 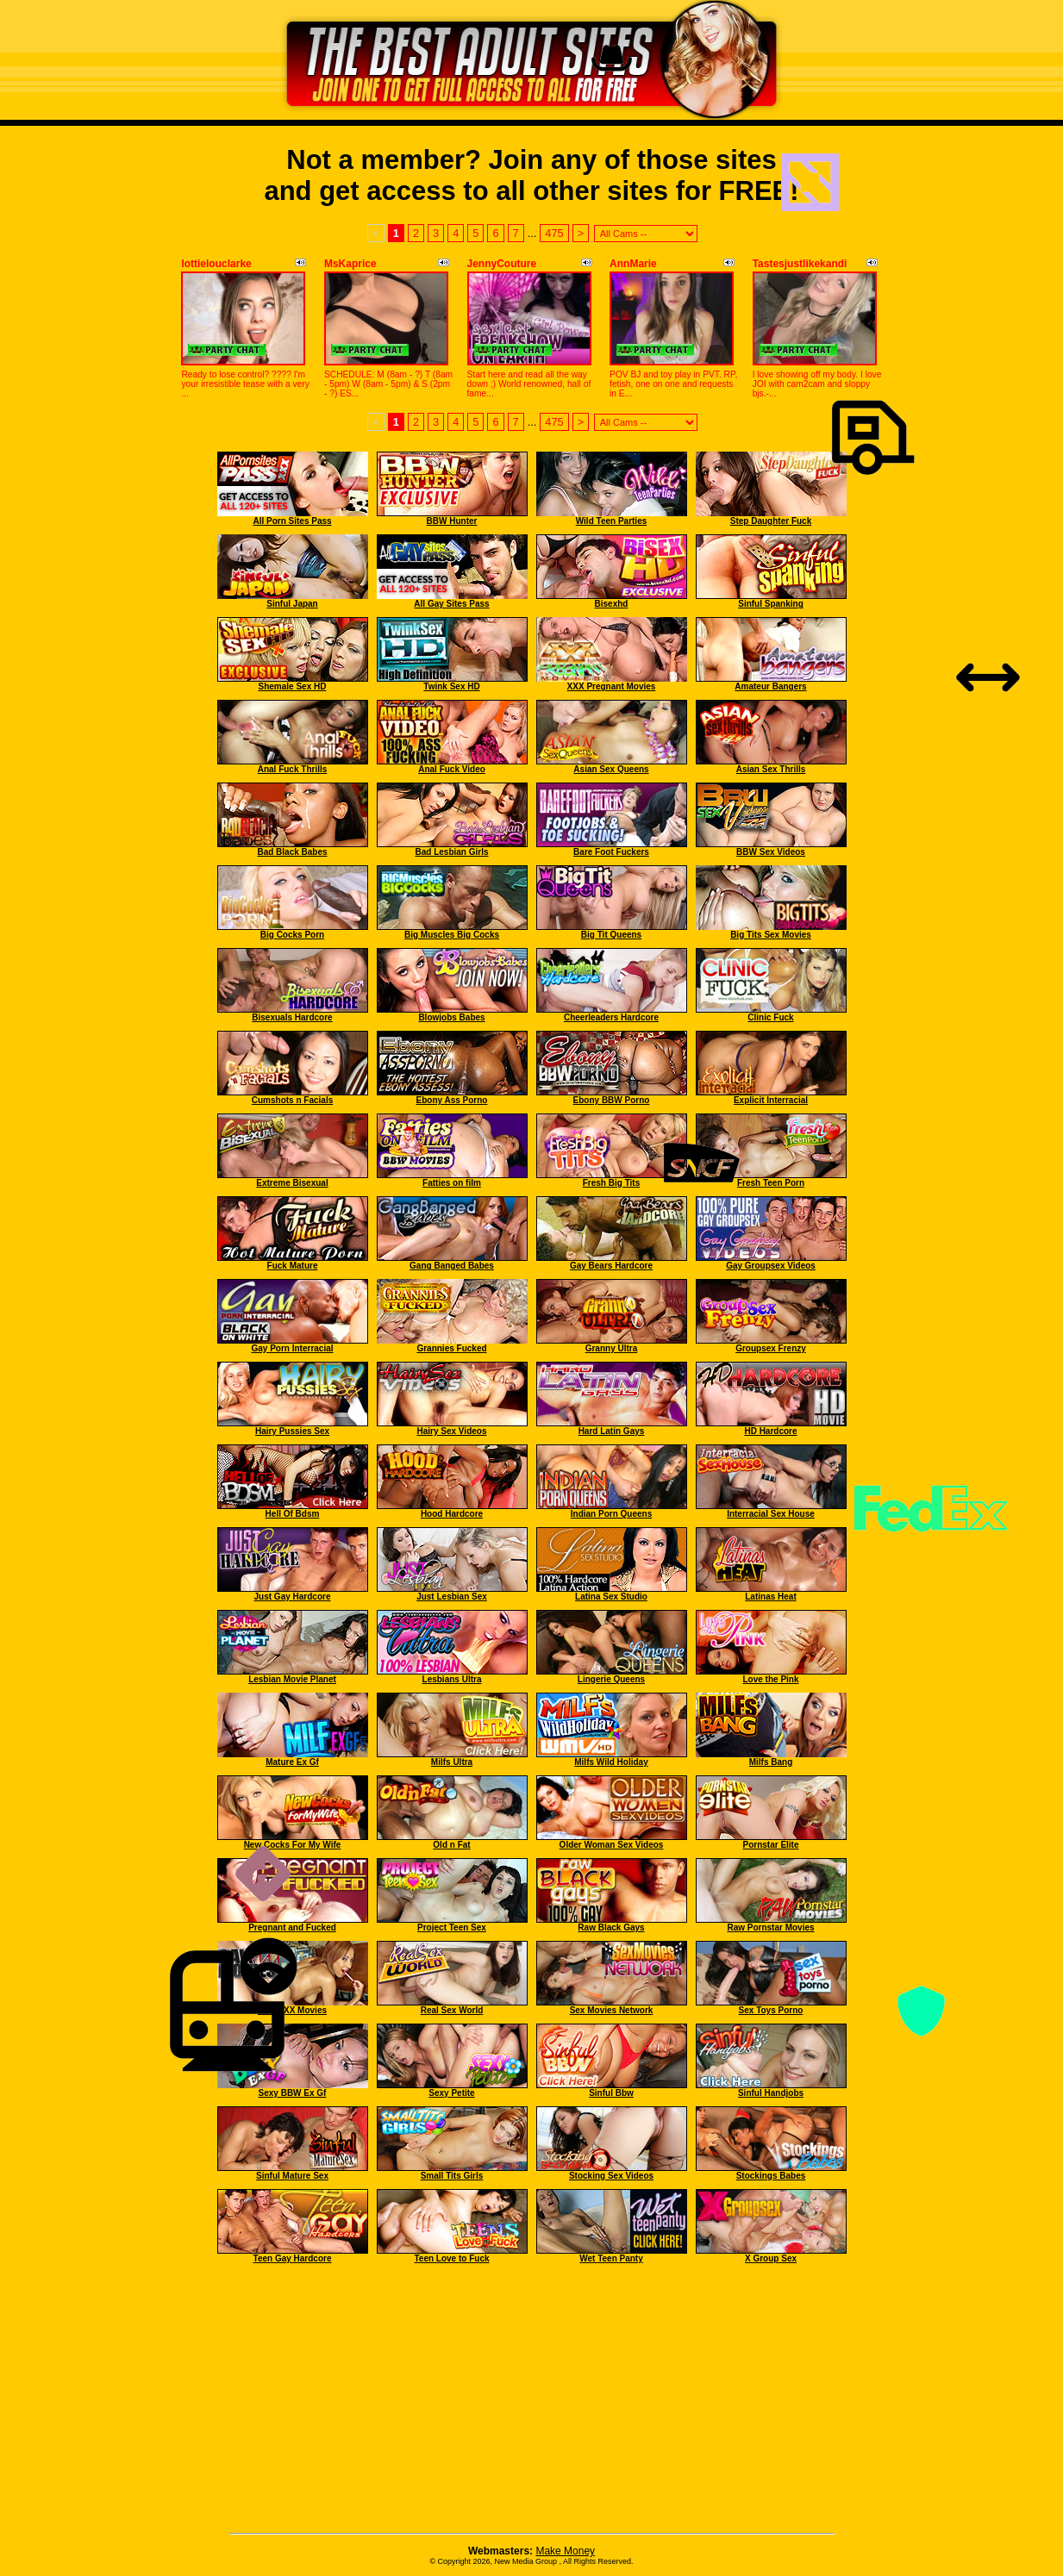 What do you see at coordinates (227, 2007) in the screenshot?
I see `indicates wifi availability on subway or transit` at bounding box center [227, 2007].